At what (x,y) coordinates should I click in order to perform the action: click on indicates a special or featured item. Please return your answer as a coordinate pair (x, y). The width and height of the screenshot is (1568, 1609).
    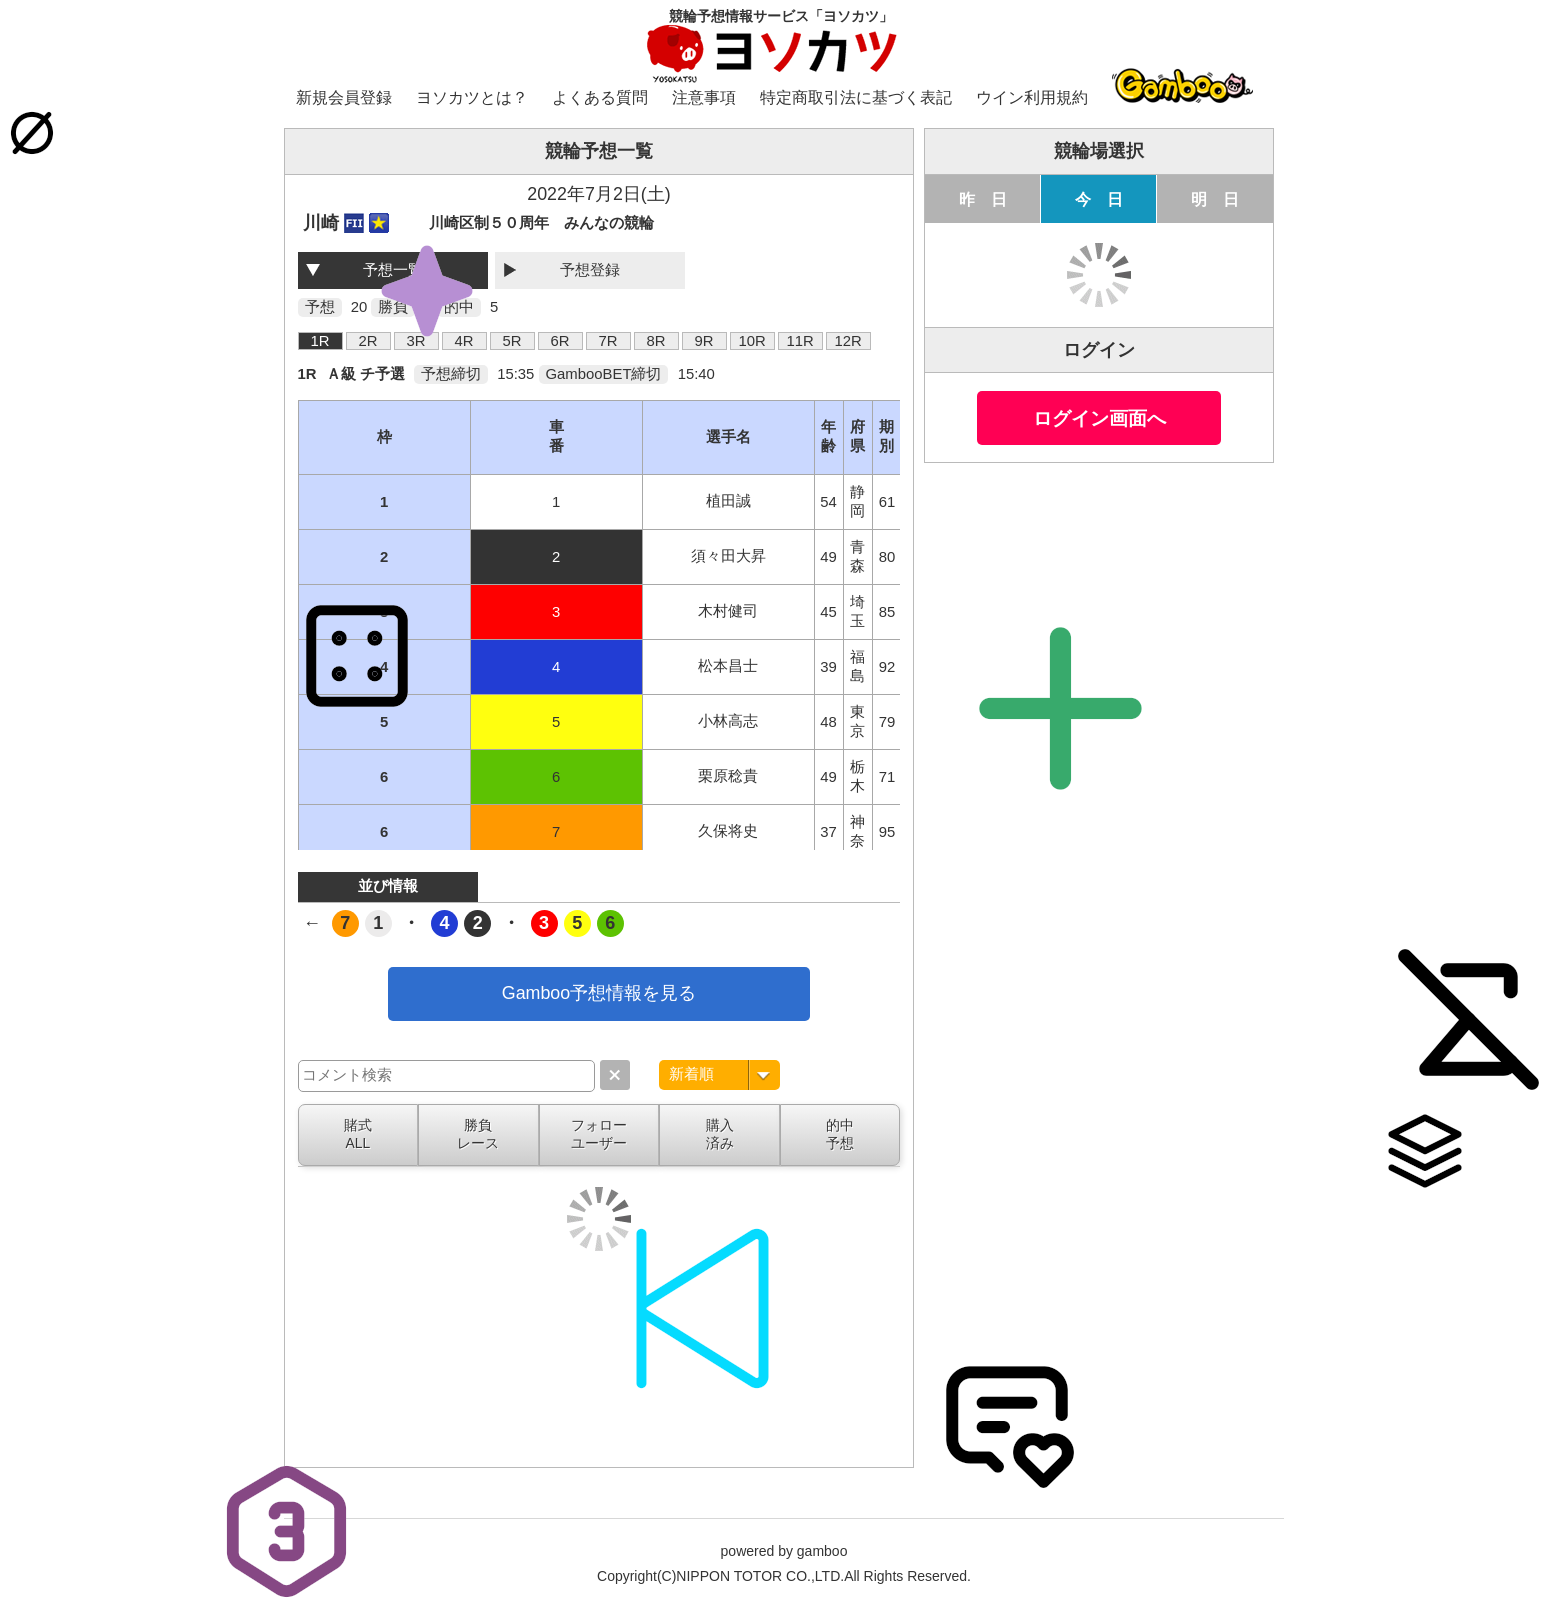
    Looking at the image, I should click on (427, 291).